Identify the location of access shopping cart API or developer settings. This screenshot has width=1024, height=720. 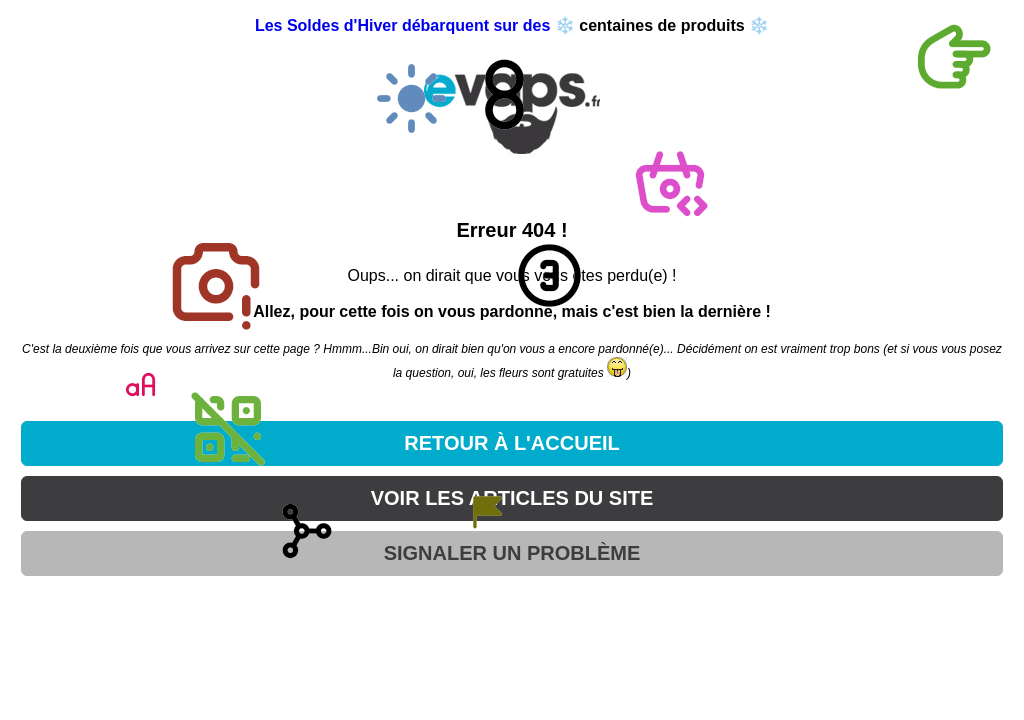
(670, 182).